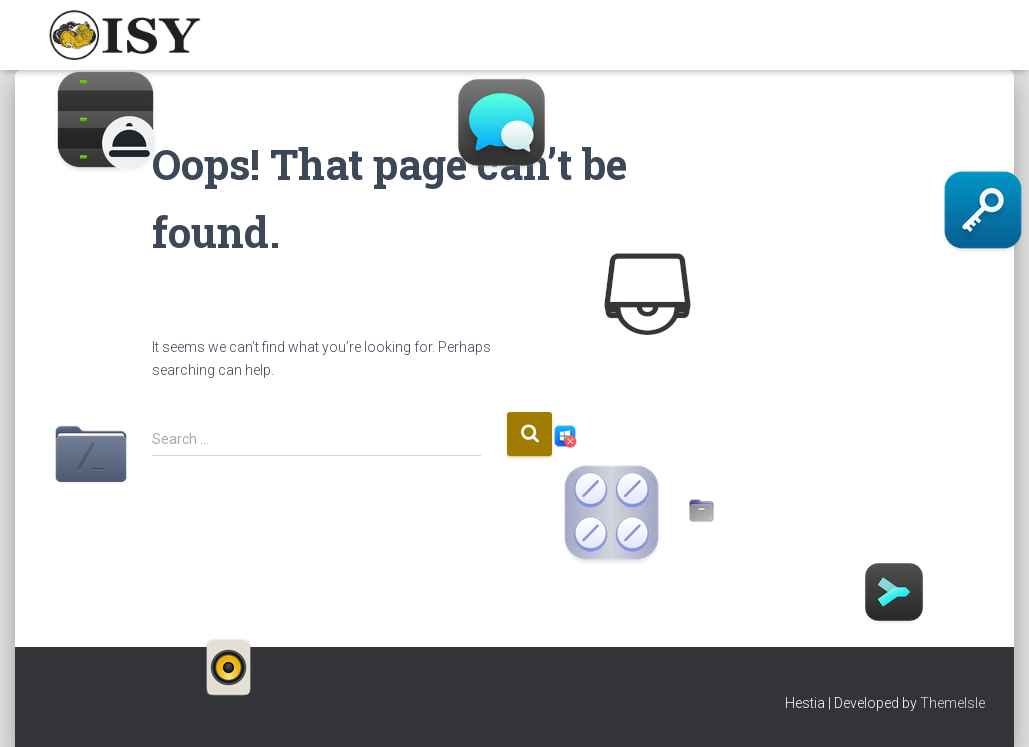 The image size is (1029, 747). What do you see at coordinates (647, 291) in the screenshot?
I see `access optical disc drive` at bounding box center [647, 291].